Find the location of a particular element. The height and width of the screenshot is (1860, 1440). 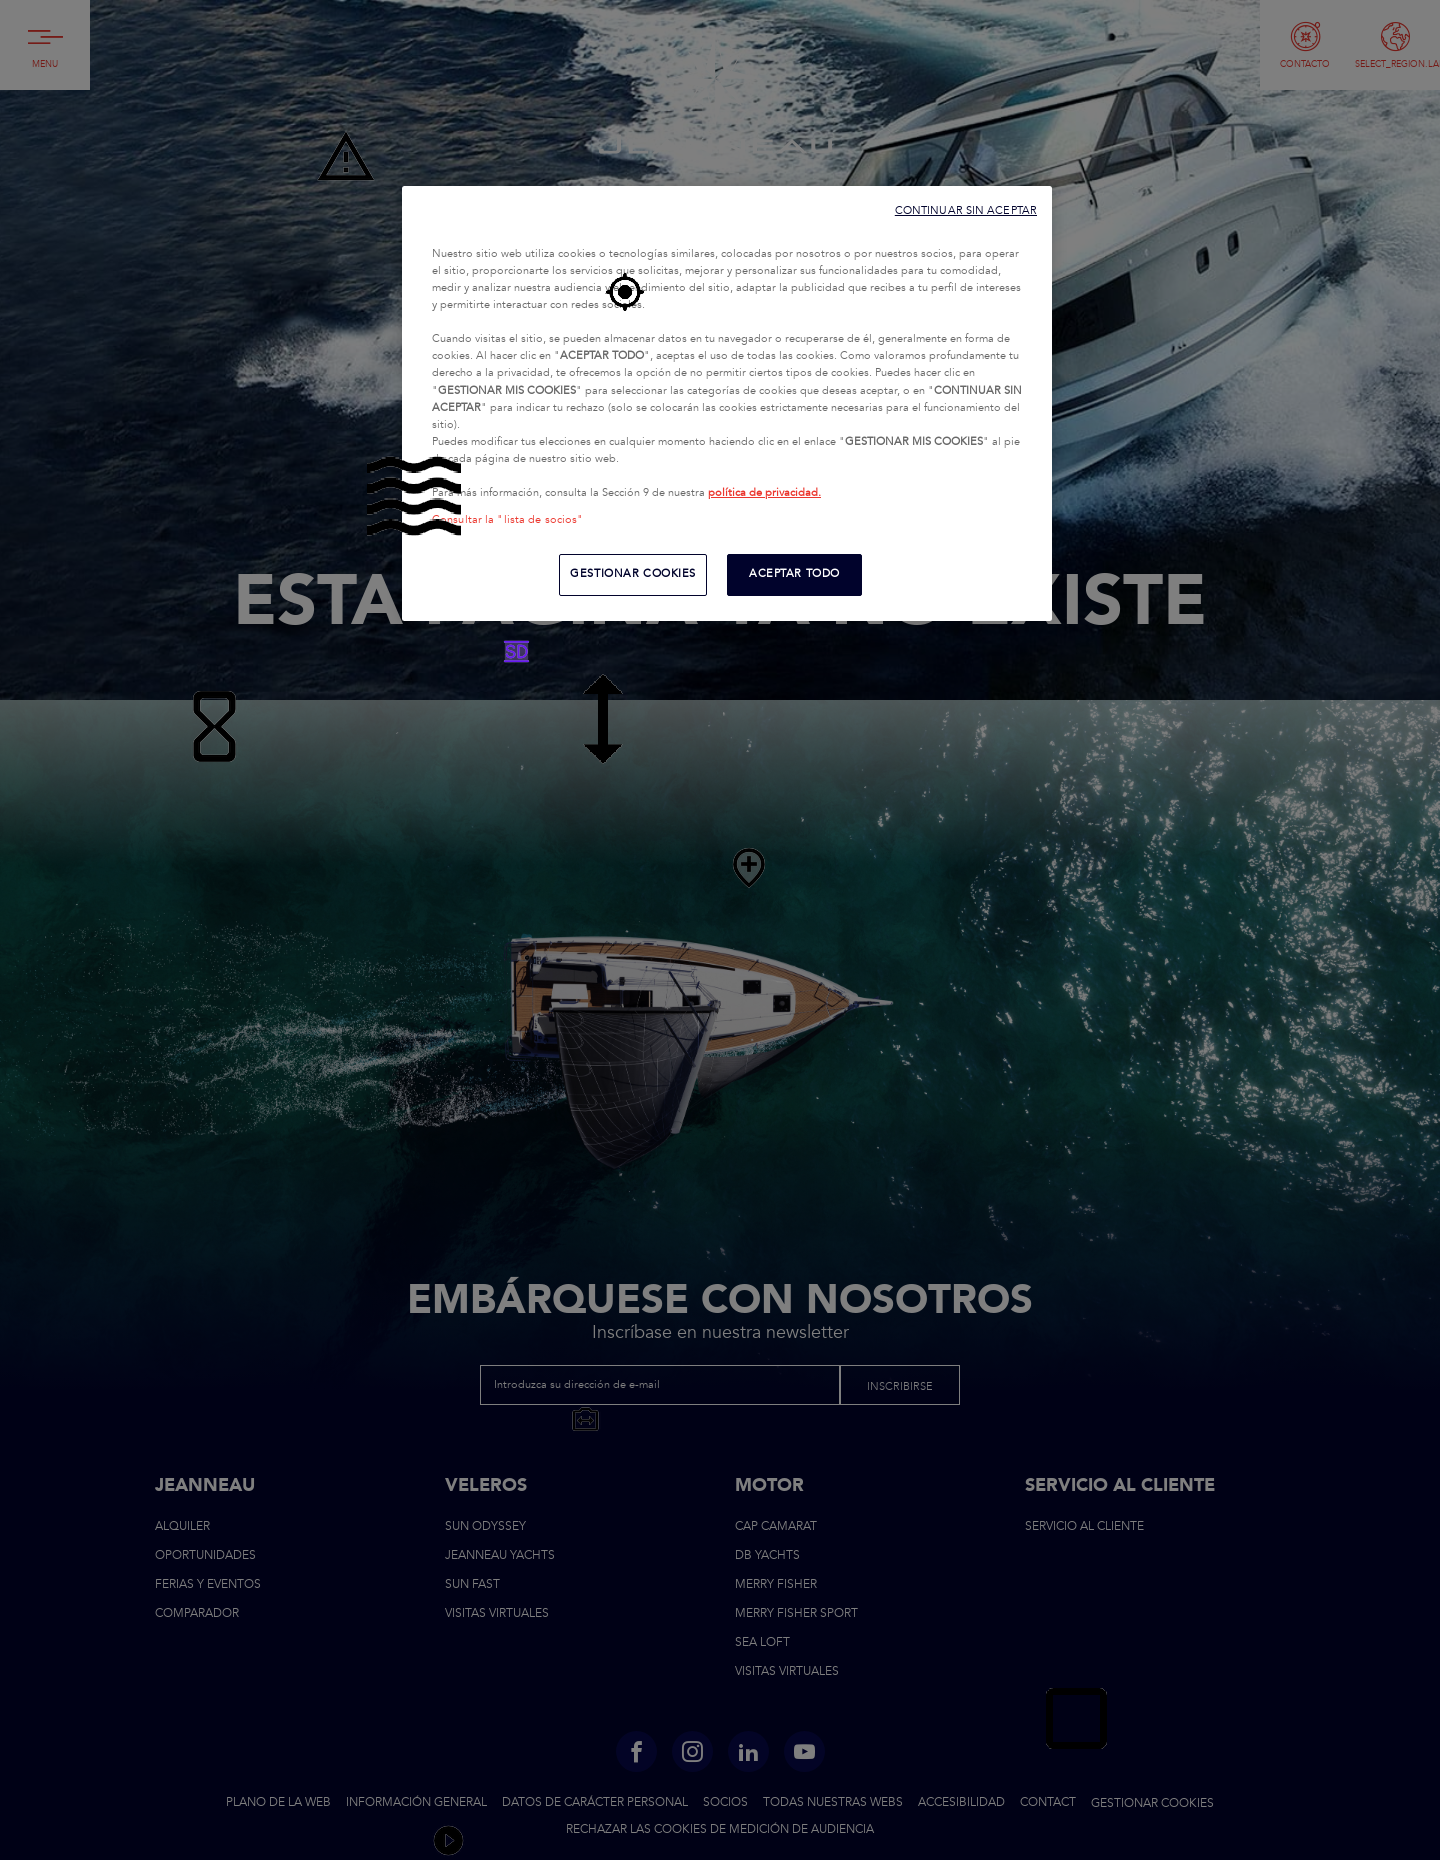

indicates water-related content or features is located at coordinates (414, 496).